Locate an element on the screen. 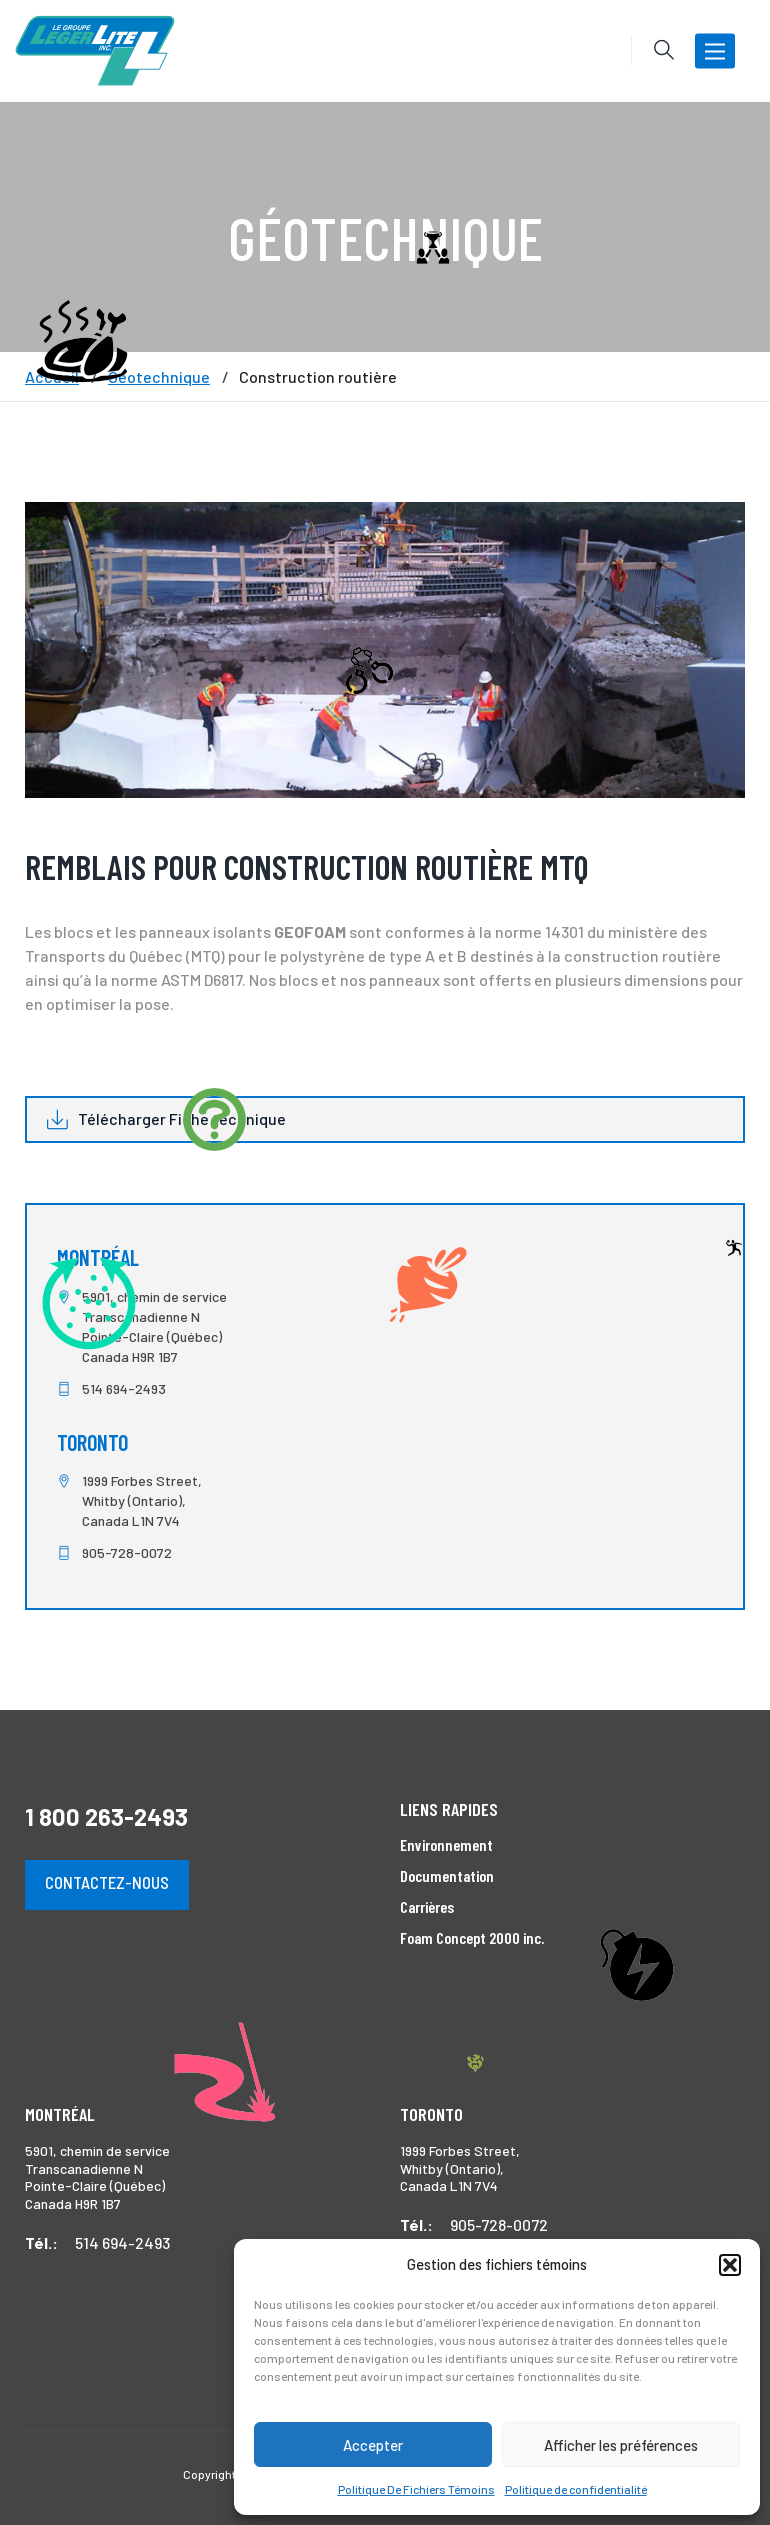 The height and width of the screenshot is (2525, 770). access help or support documentation is located at coordinates (214, 1119).